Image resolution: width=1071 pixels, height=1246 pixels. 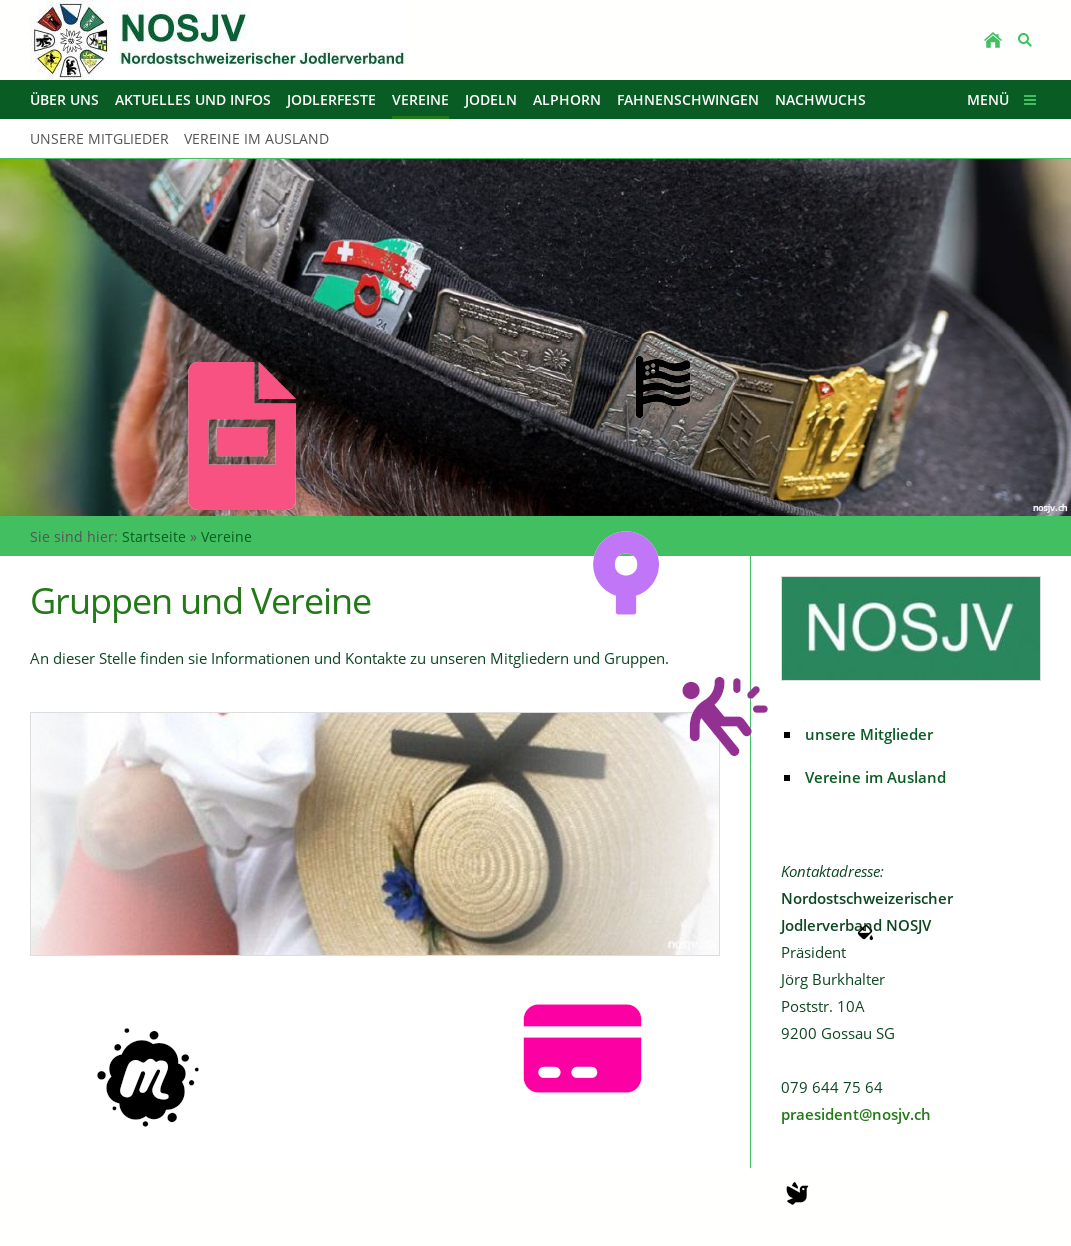 What do you see at coordinates (865, 932) in the screenshot?
I see `fill an area with color` at bounding box center [865, 932].